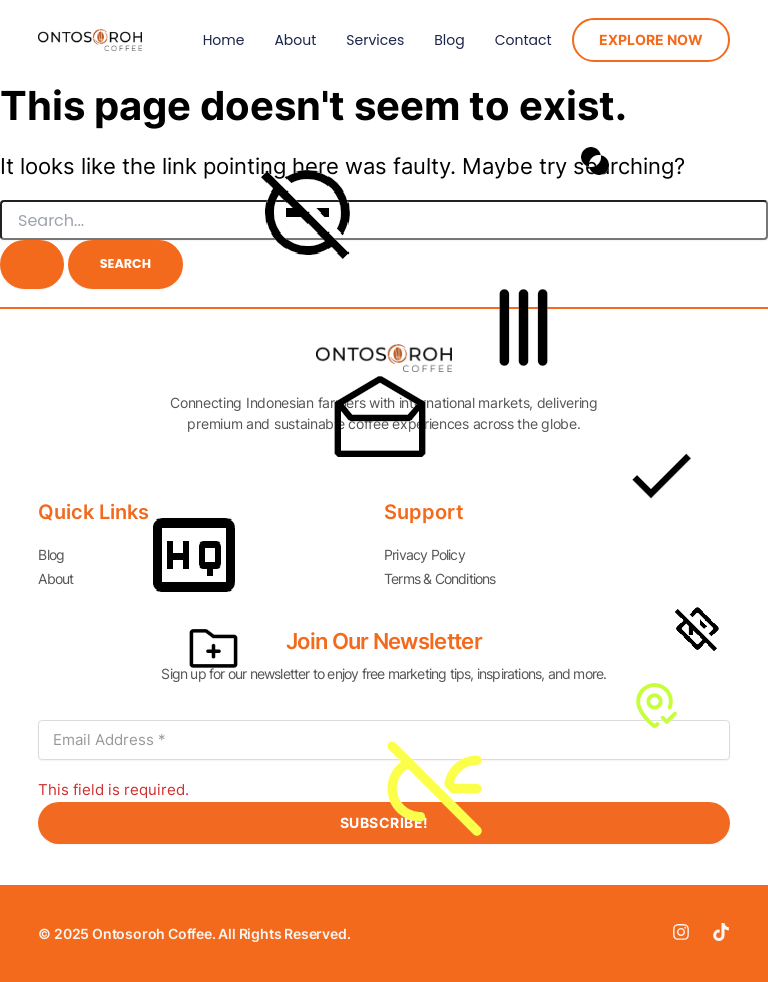 This screenshot has height=982, width=768. I want to click on create a new folder, so click(213, 647).